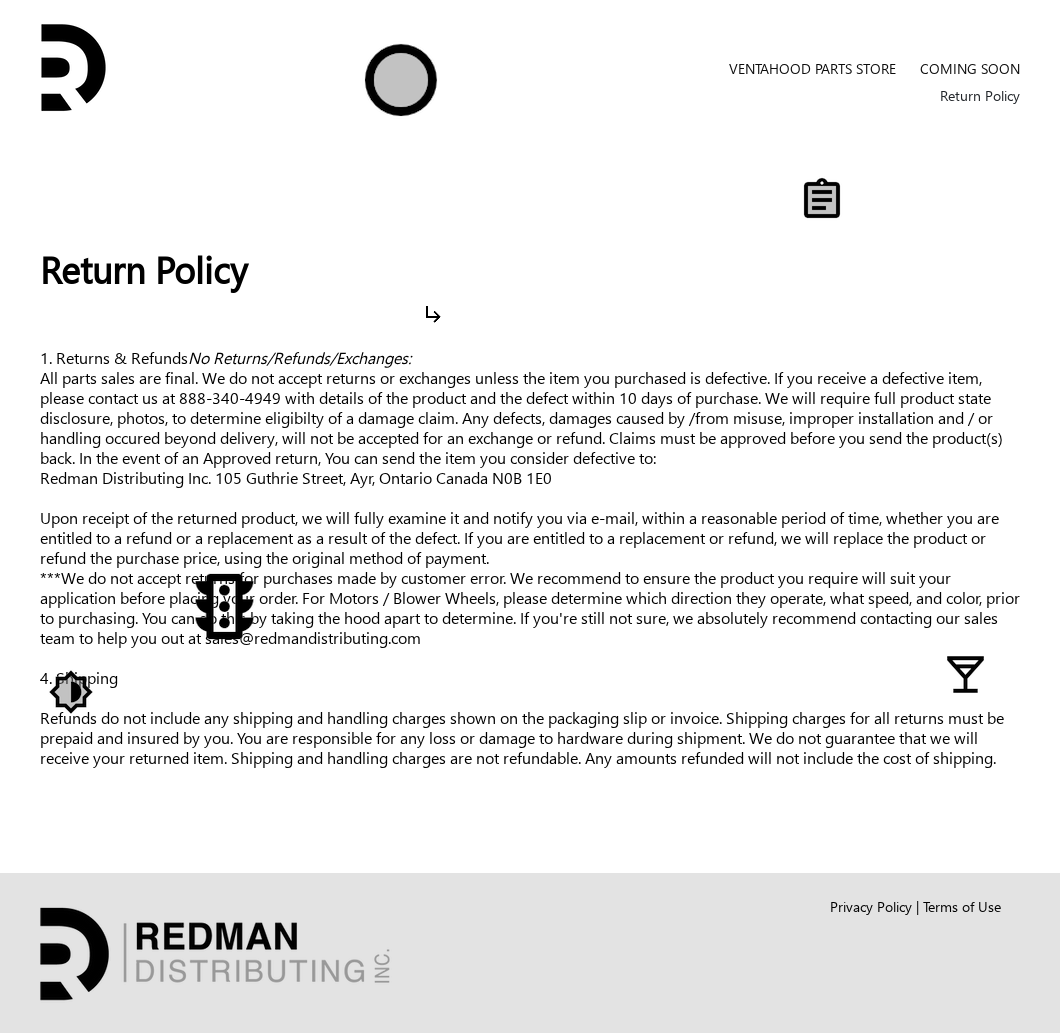 Image resolution: width=1060 pixels, height=1033 pixels. What do you see at coordinates (822, 200) in the screenshot?
I see `view assigned tasks or assignments` at bounding box center [822, 200].